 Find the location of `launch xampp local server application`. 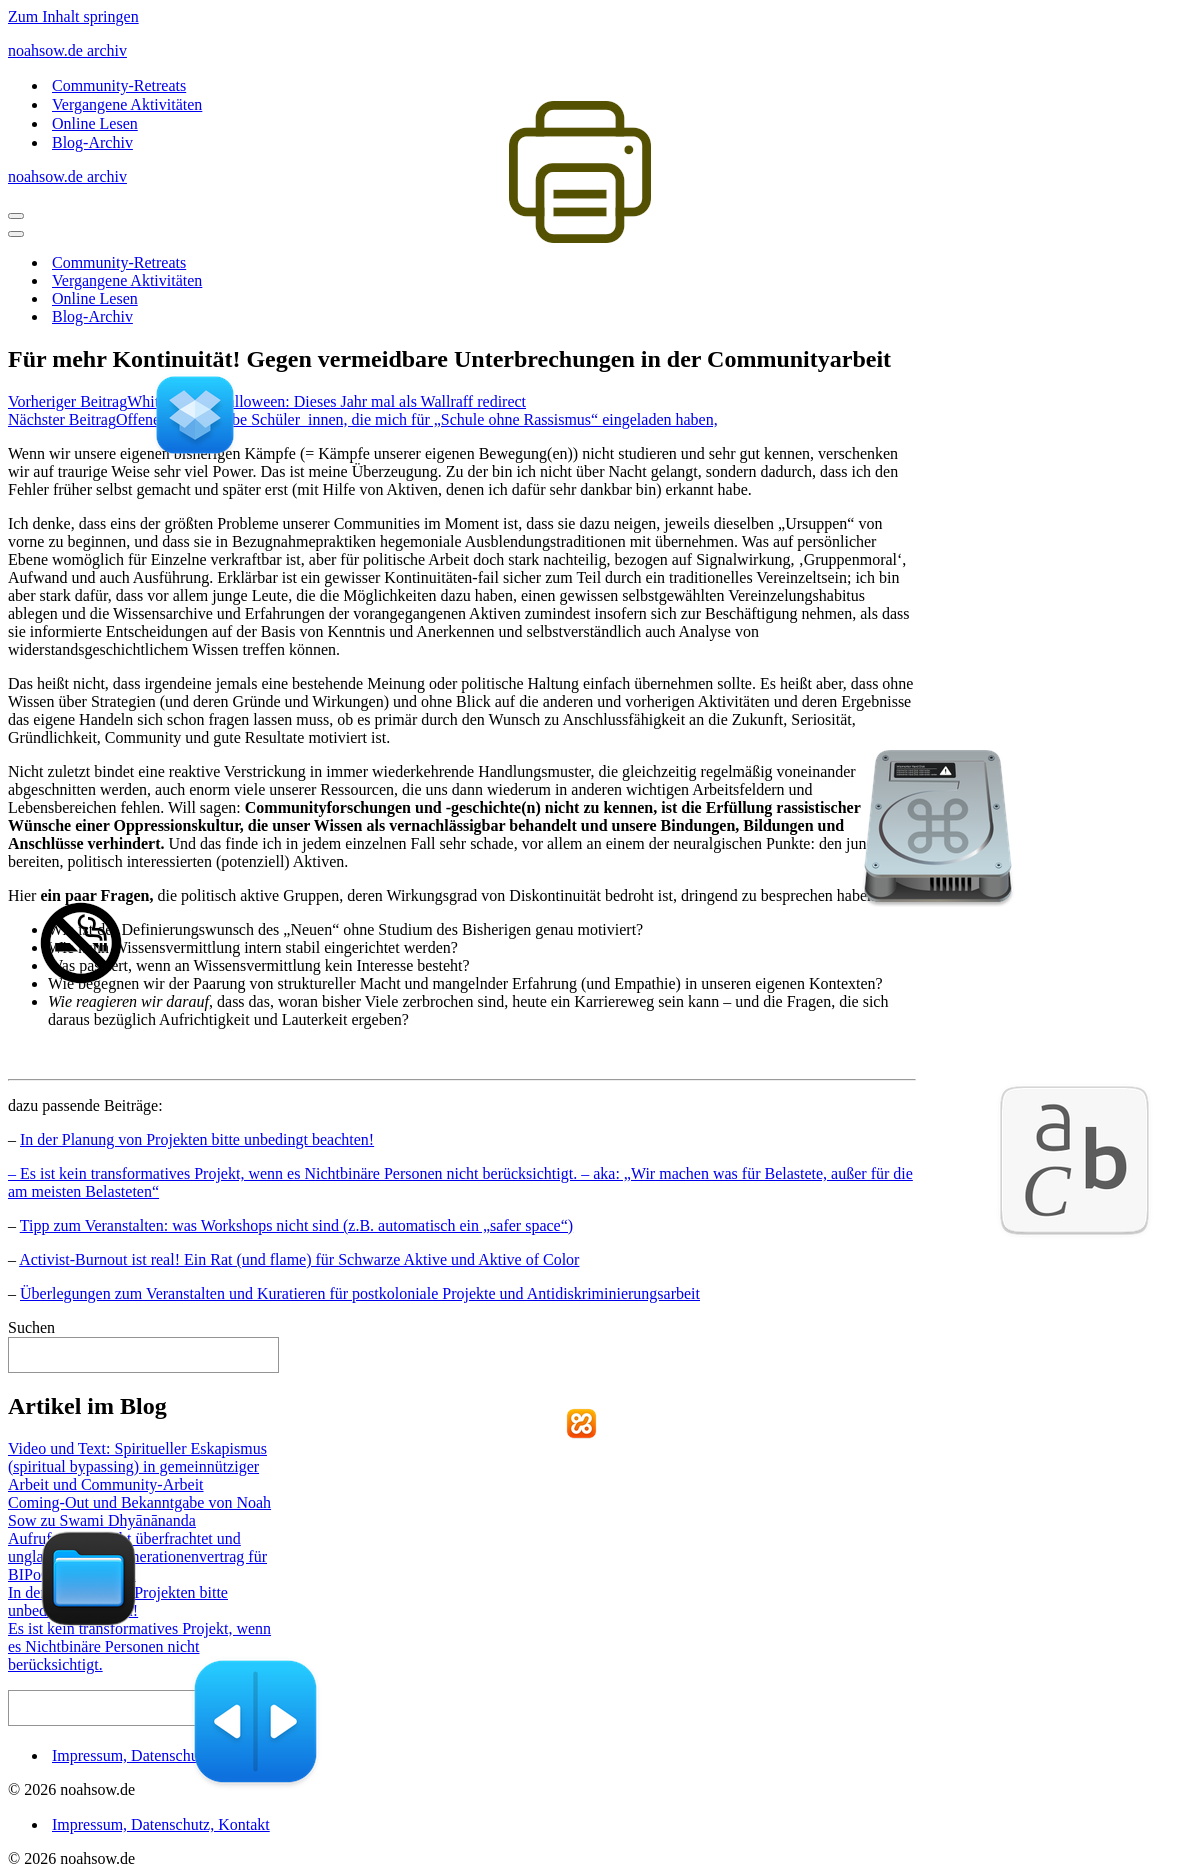

launch xampp local server application is located at coordinates (581, 1423).